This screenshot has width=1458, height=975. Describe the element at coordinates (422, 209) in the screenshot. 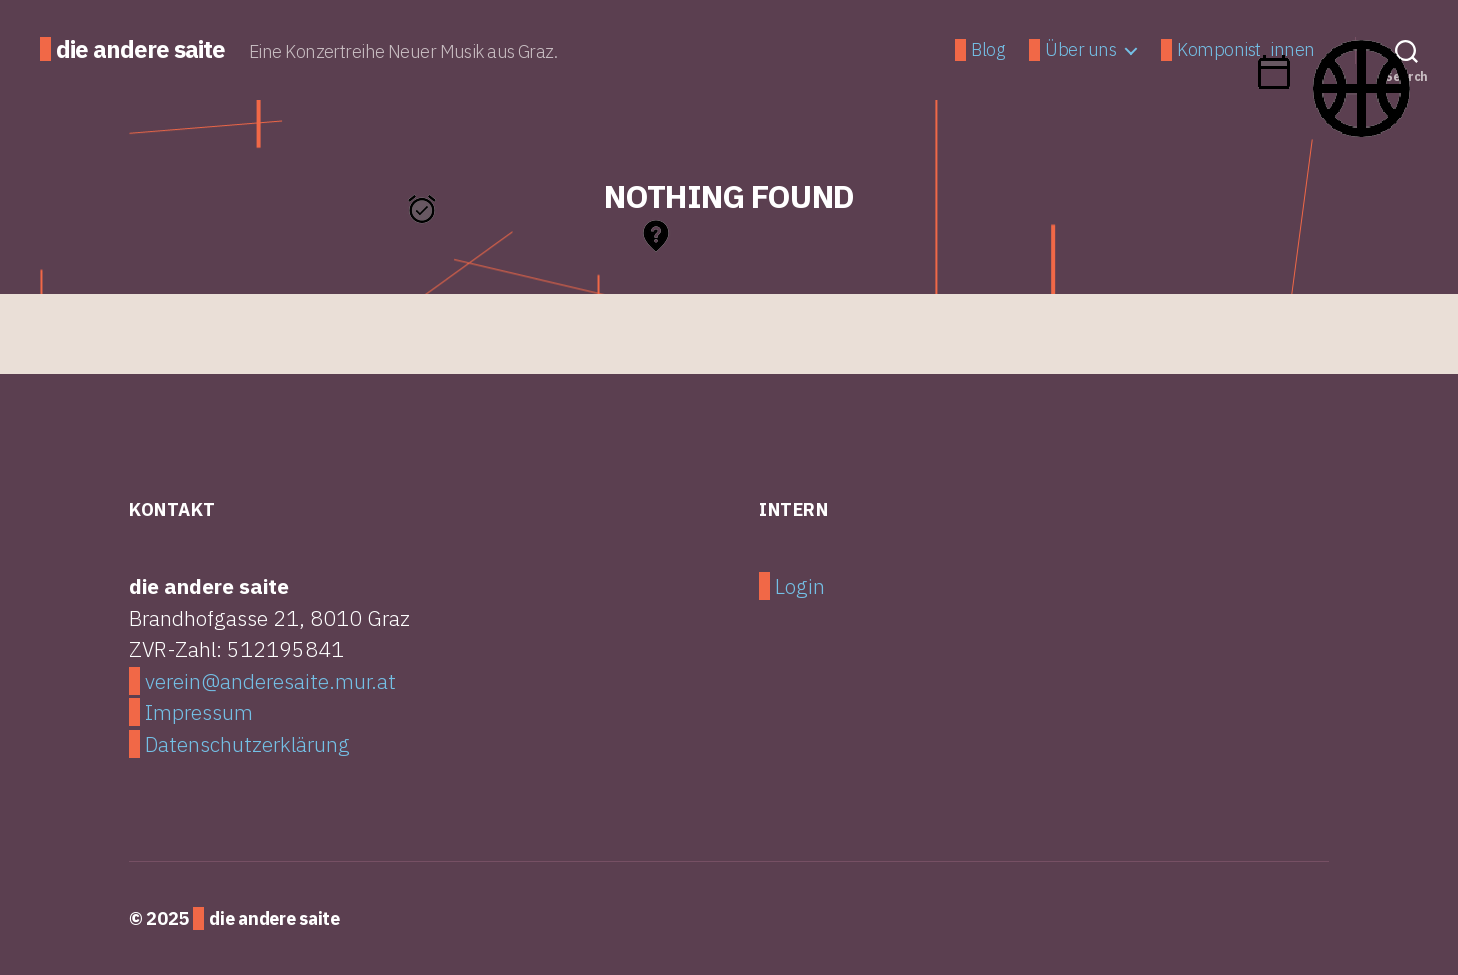

I see `alarm is set and active` at that location.